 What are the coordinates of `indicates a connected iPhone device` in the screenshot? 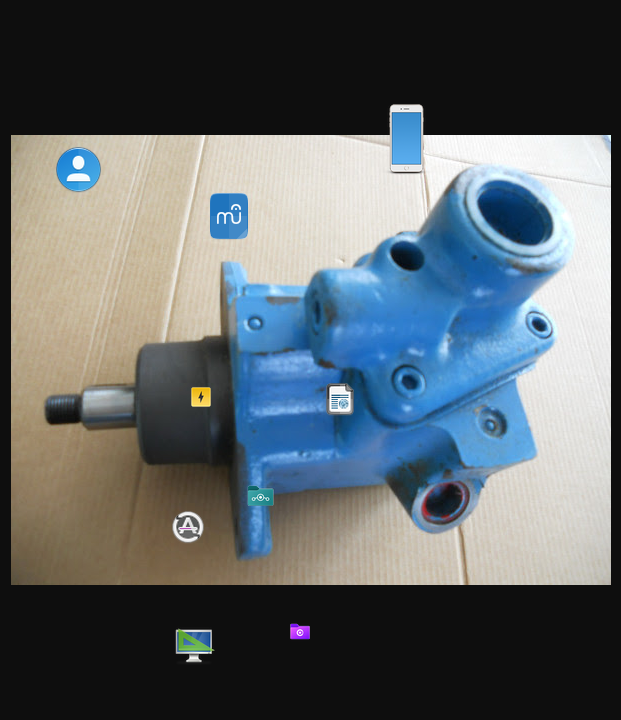 It's located at (406, 139).